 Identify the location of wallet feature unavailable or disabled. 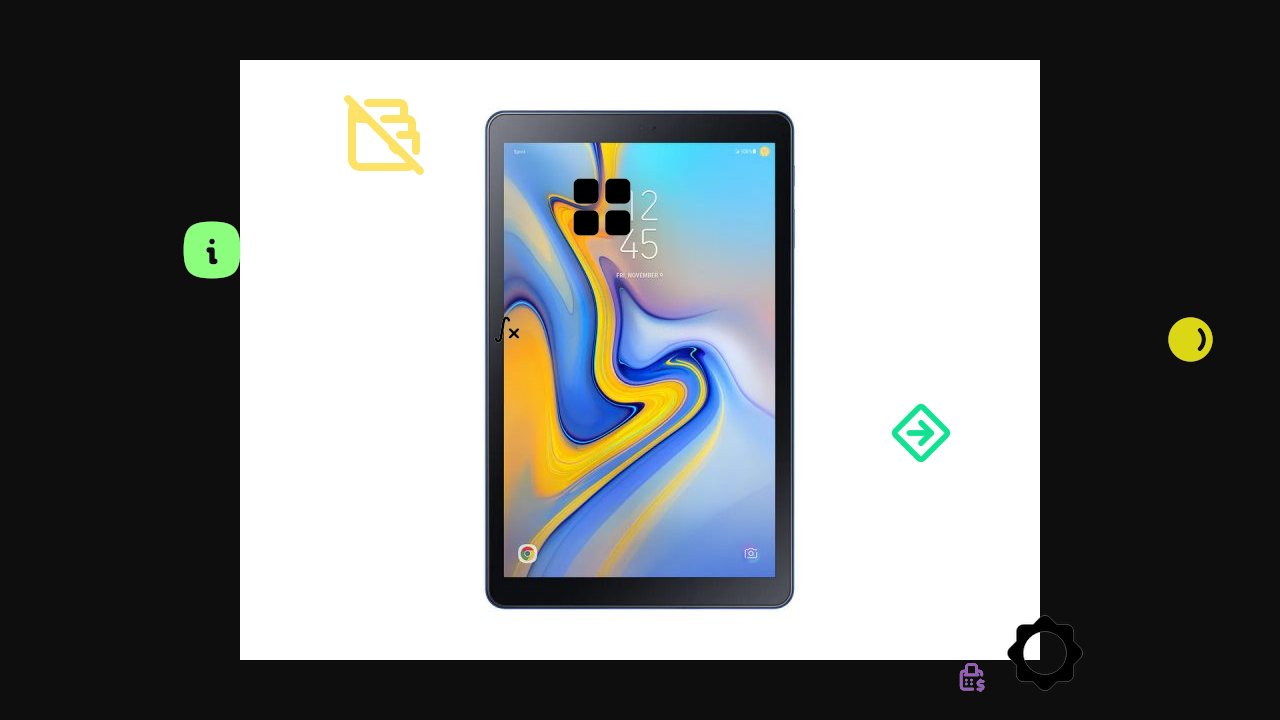
(384, 135).